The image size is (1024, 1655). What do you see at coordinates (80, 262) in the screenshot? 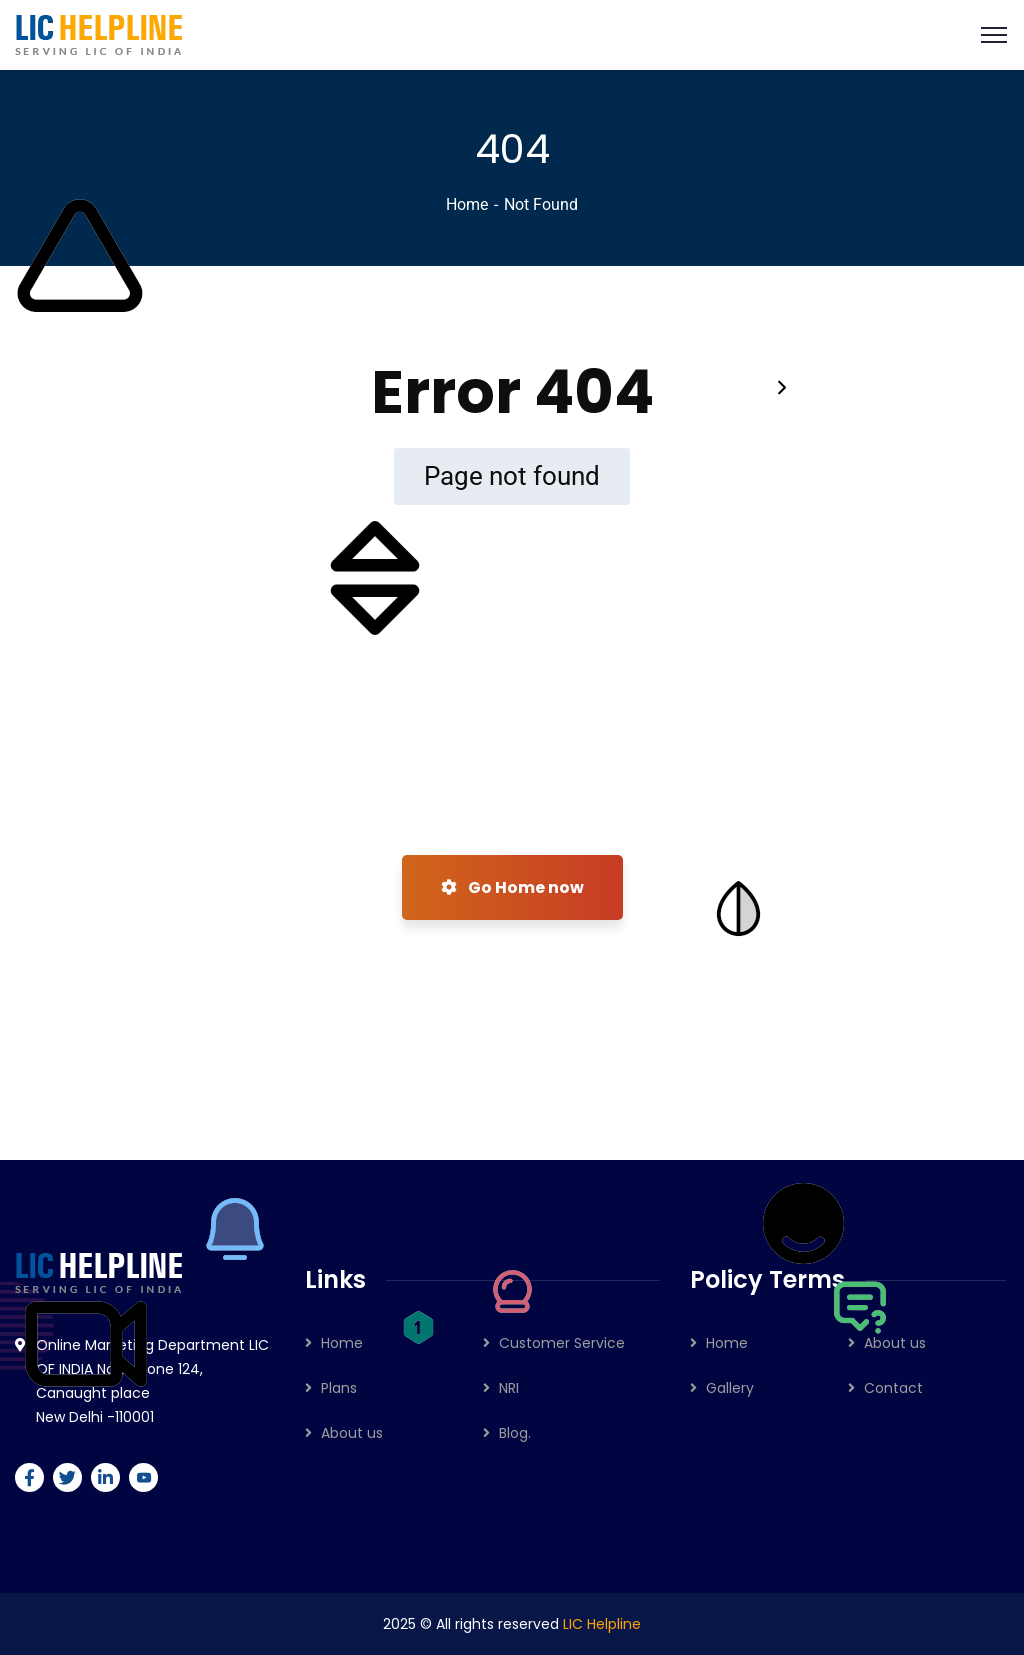
I see `bleach-safe laundry care symbol` at bounding box center [80, 262].